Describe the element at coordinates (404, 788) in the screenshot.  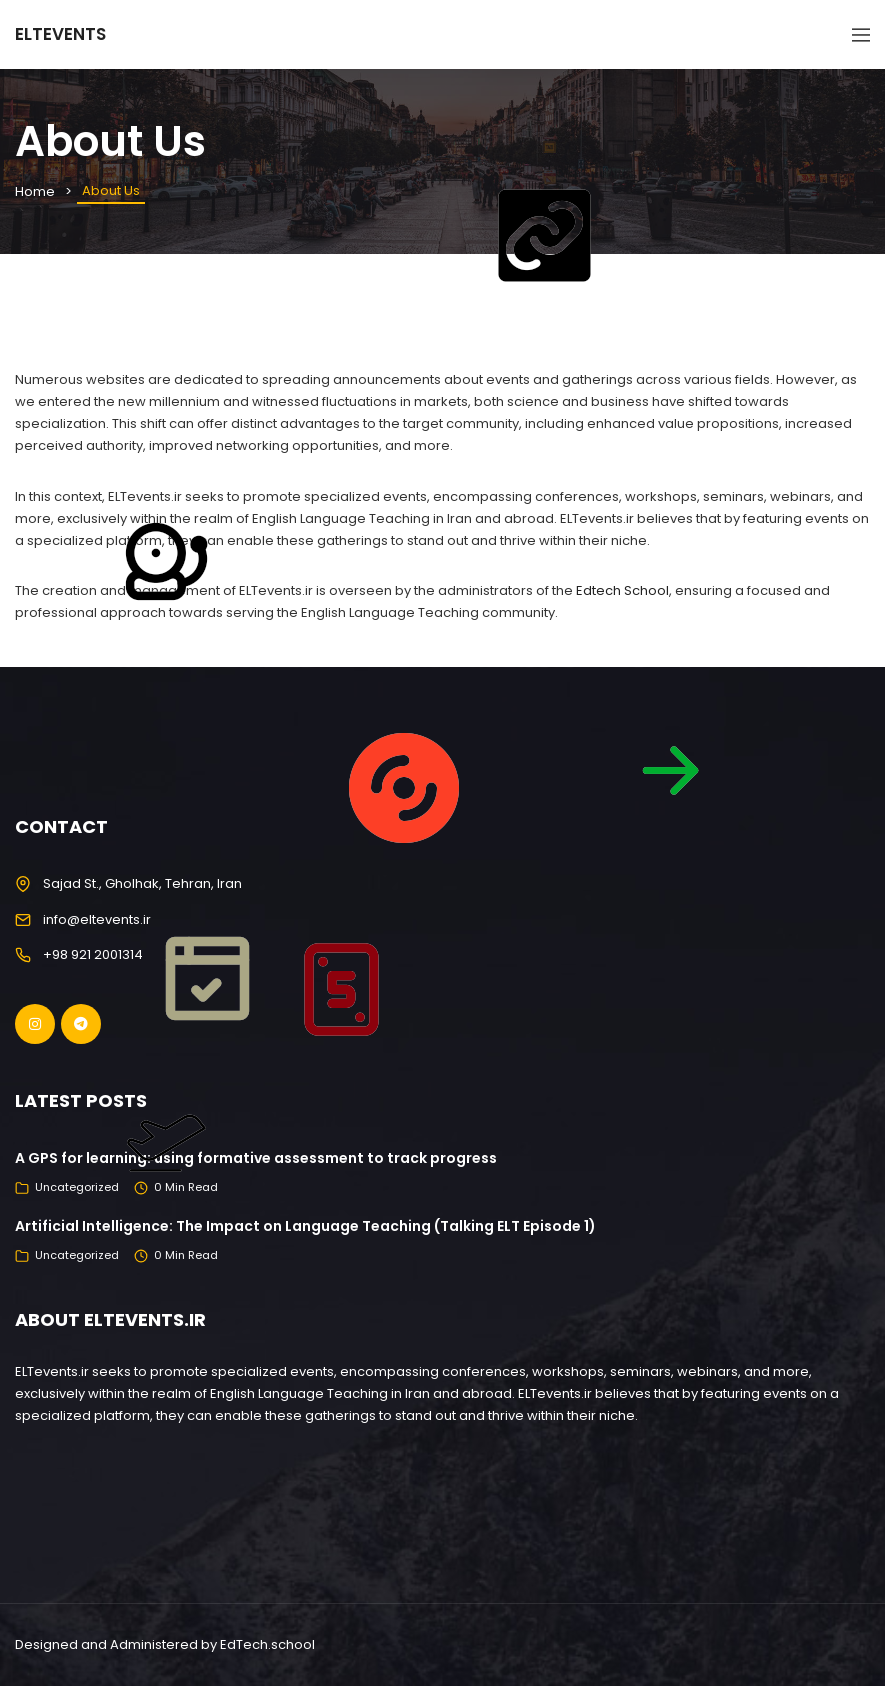
I see `play or access music library` at that location.